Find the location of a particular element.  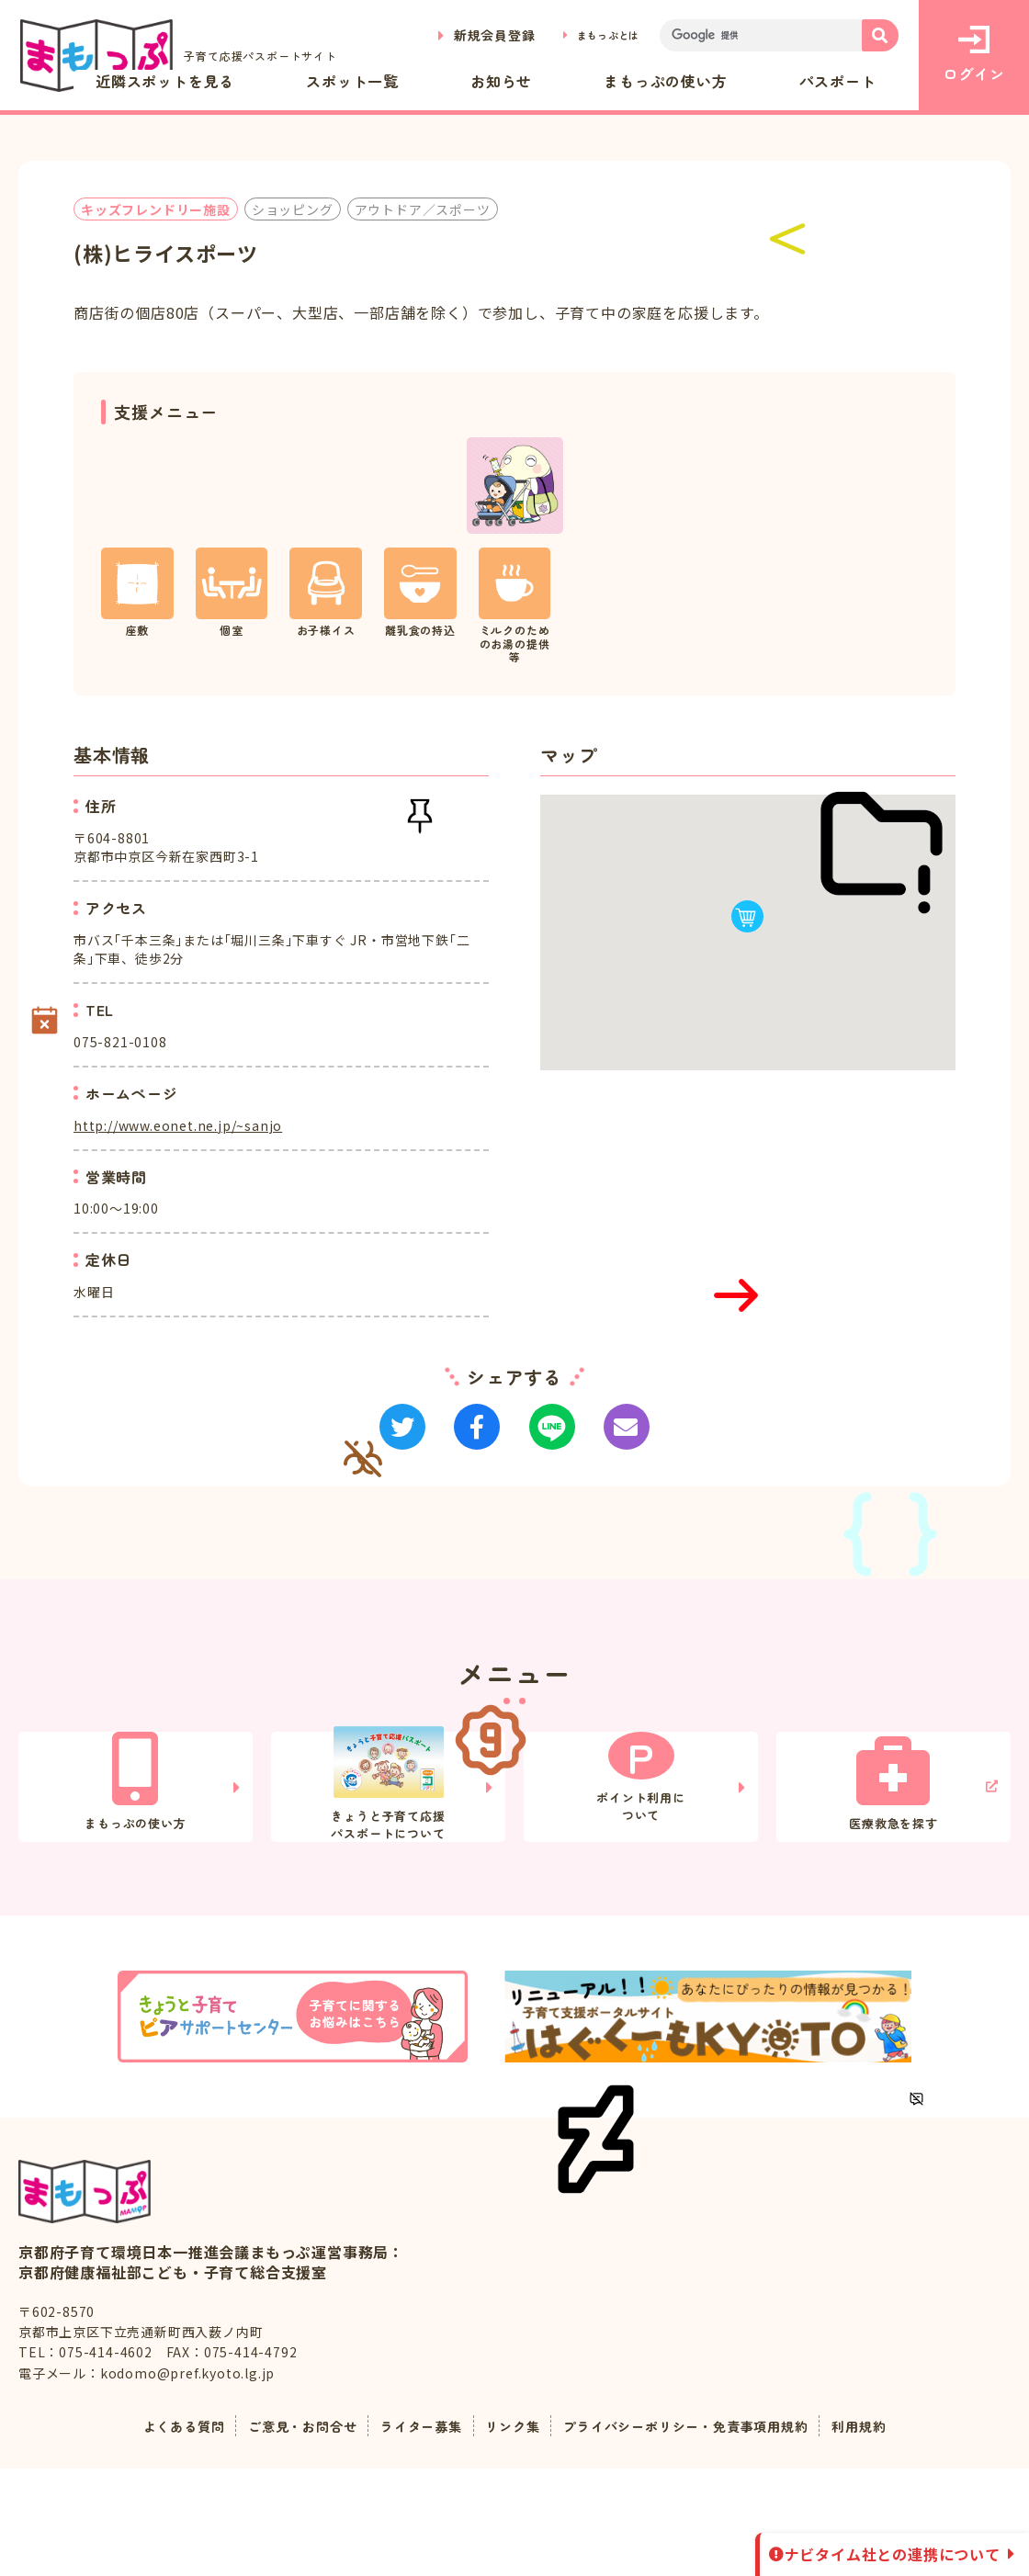

proceed to the next step is located at coordinates (736, 1295).